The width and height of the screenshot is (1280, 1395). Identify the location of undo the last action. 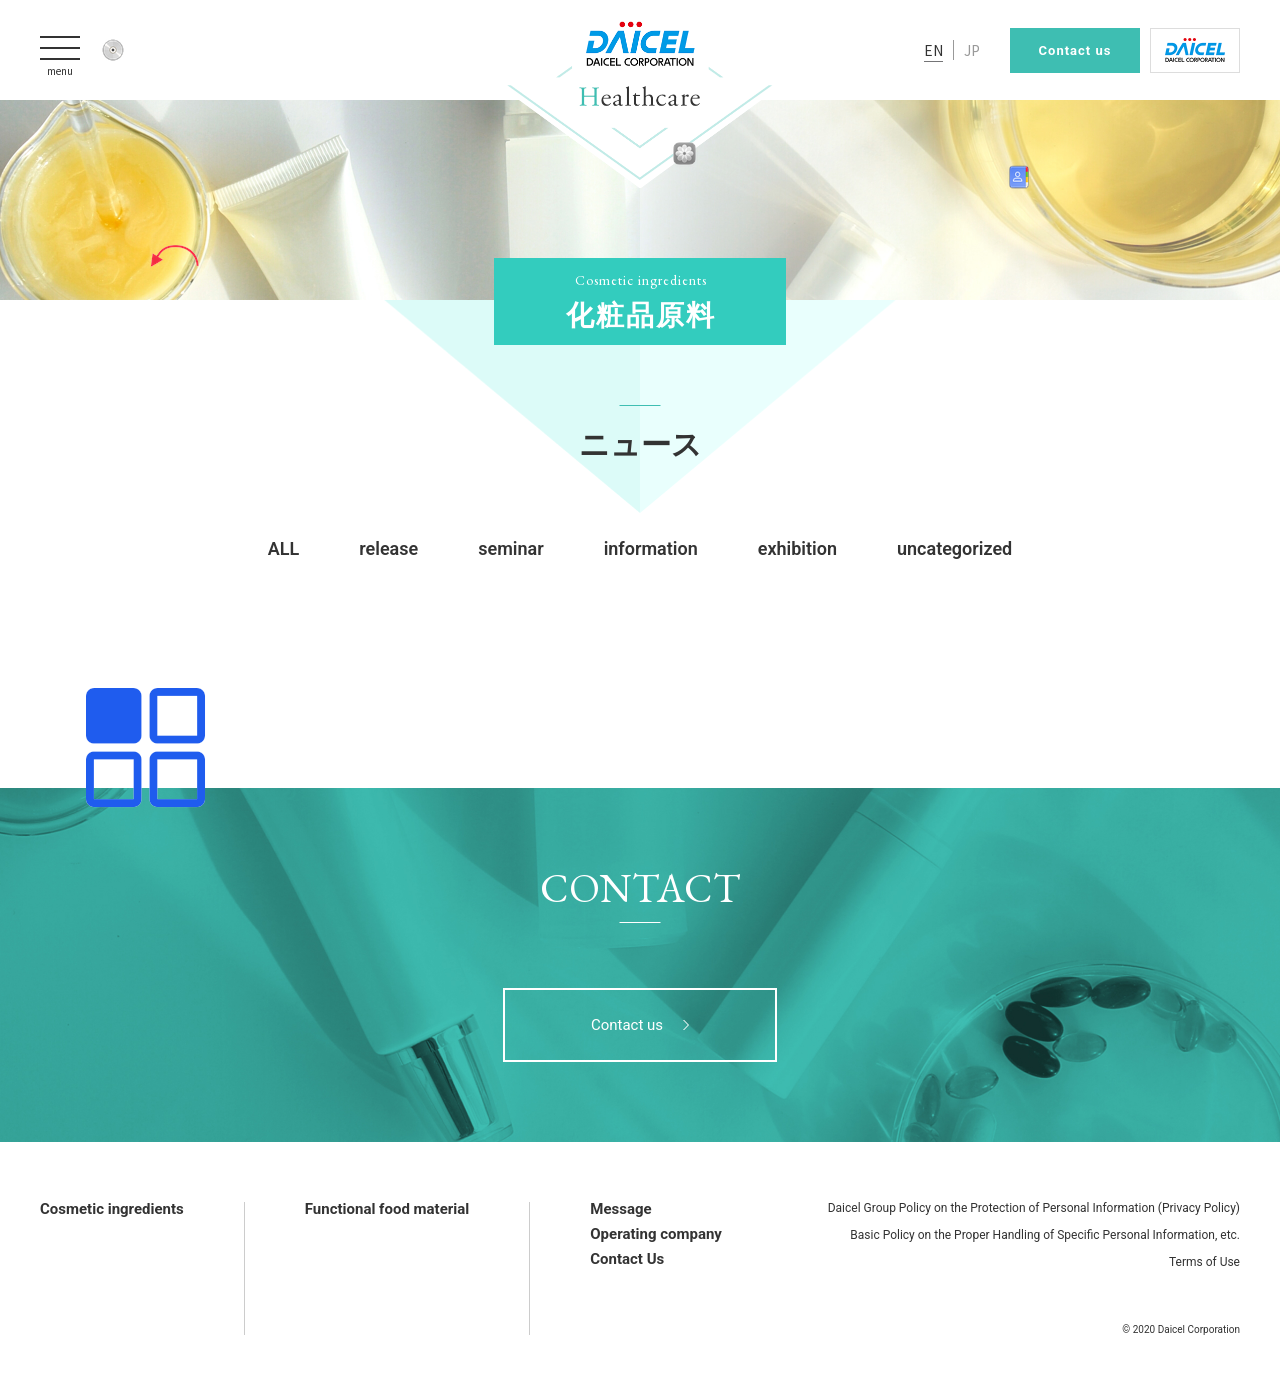
(174, 255).